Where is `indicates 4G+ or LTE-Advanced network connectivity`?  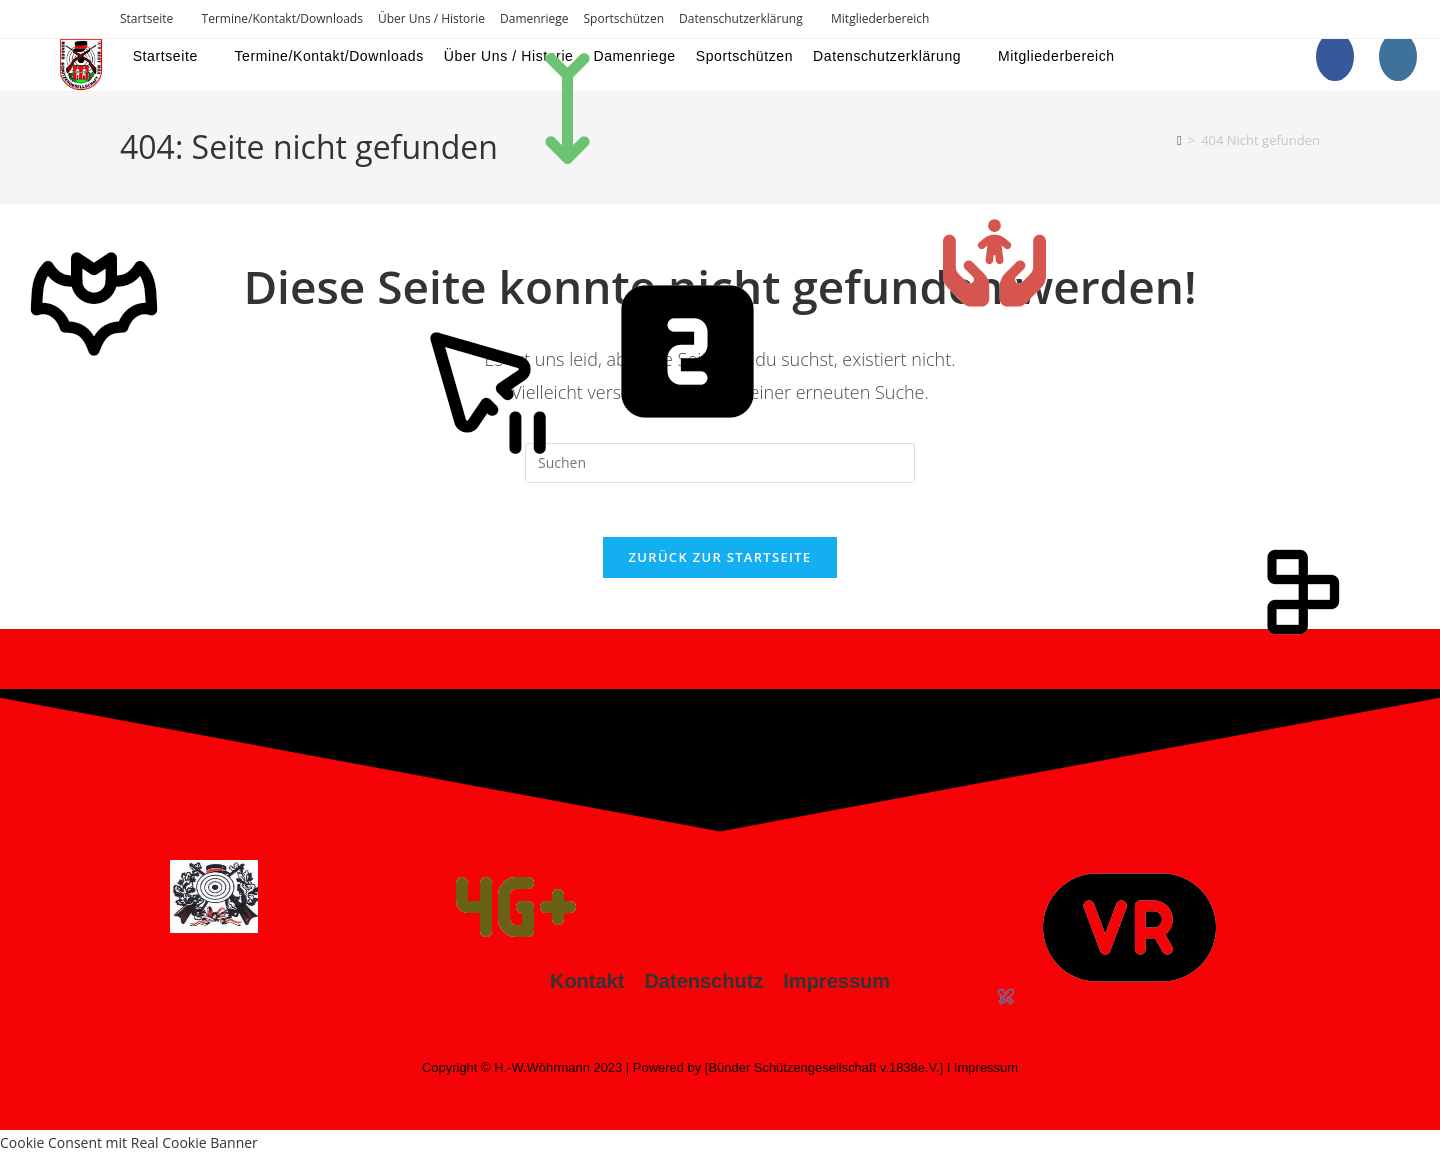
indicates 4G+ or LTE-Advanced network connectivity is located at coordinates (516, 907).